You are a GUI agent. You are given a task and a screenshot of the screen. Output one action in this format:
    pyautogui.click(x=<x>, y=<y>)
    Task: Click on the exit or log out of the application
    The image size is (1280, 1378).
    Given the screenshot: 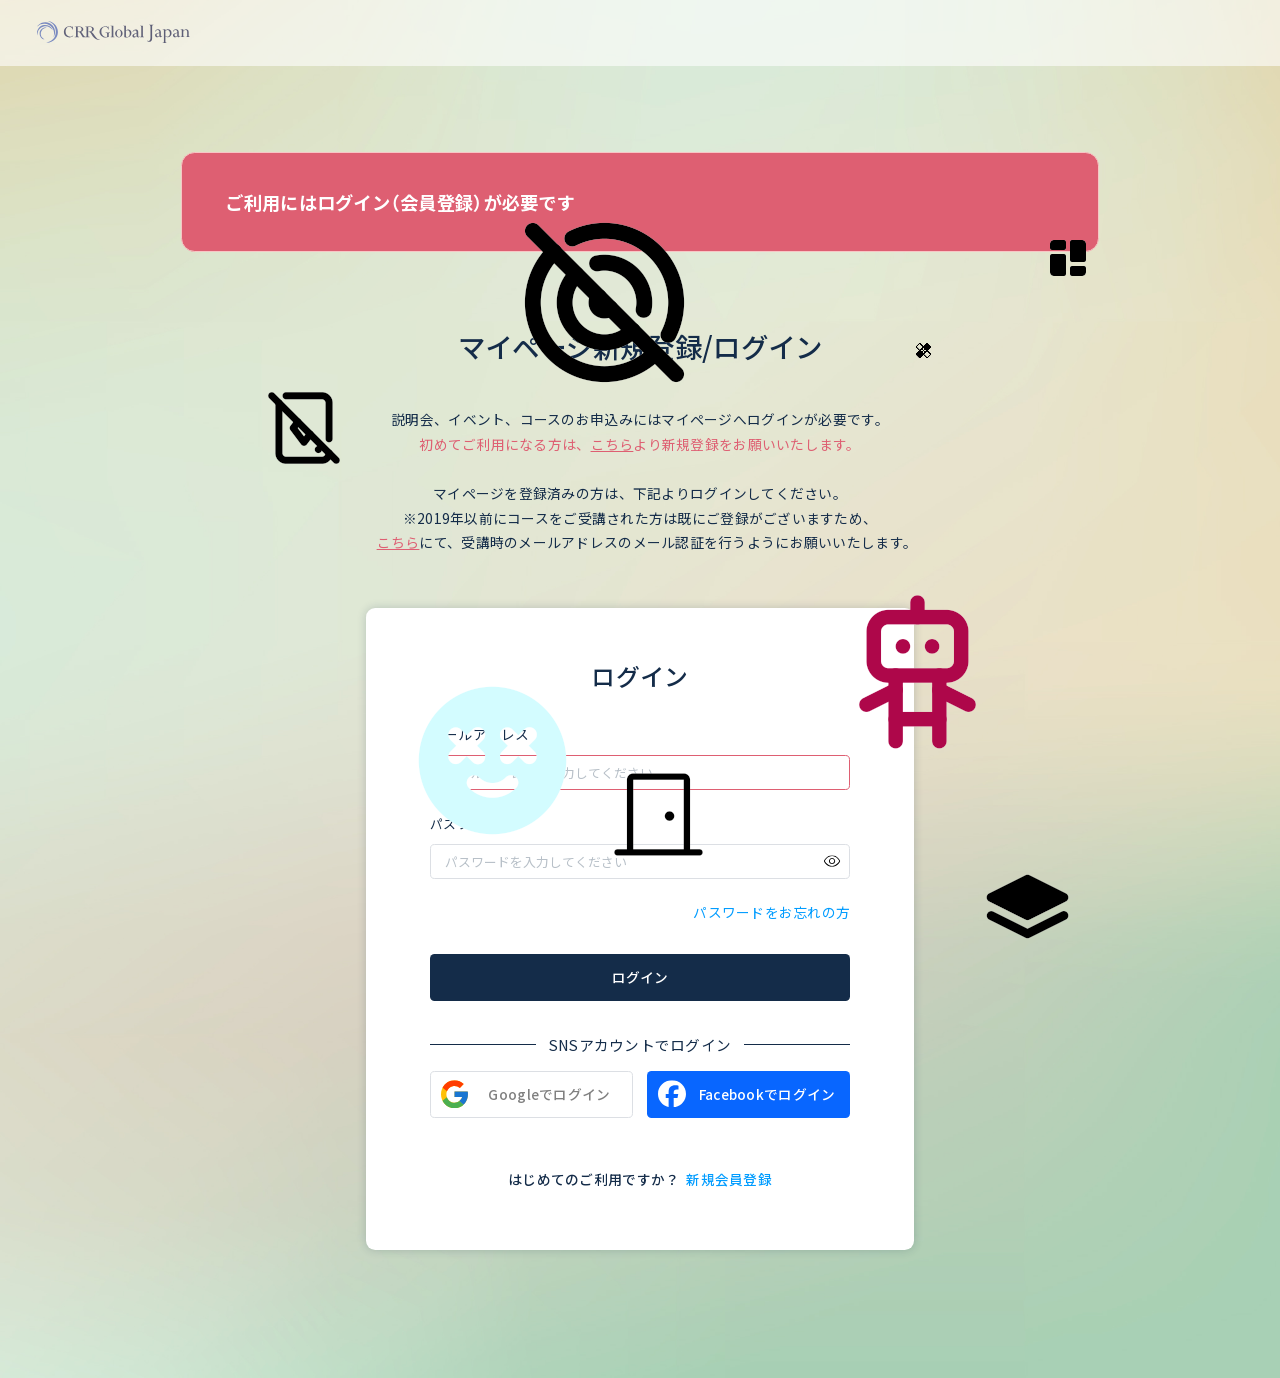 What is the action you would take?
    pyautogui.click(x=658, y=814)
    